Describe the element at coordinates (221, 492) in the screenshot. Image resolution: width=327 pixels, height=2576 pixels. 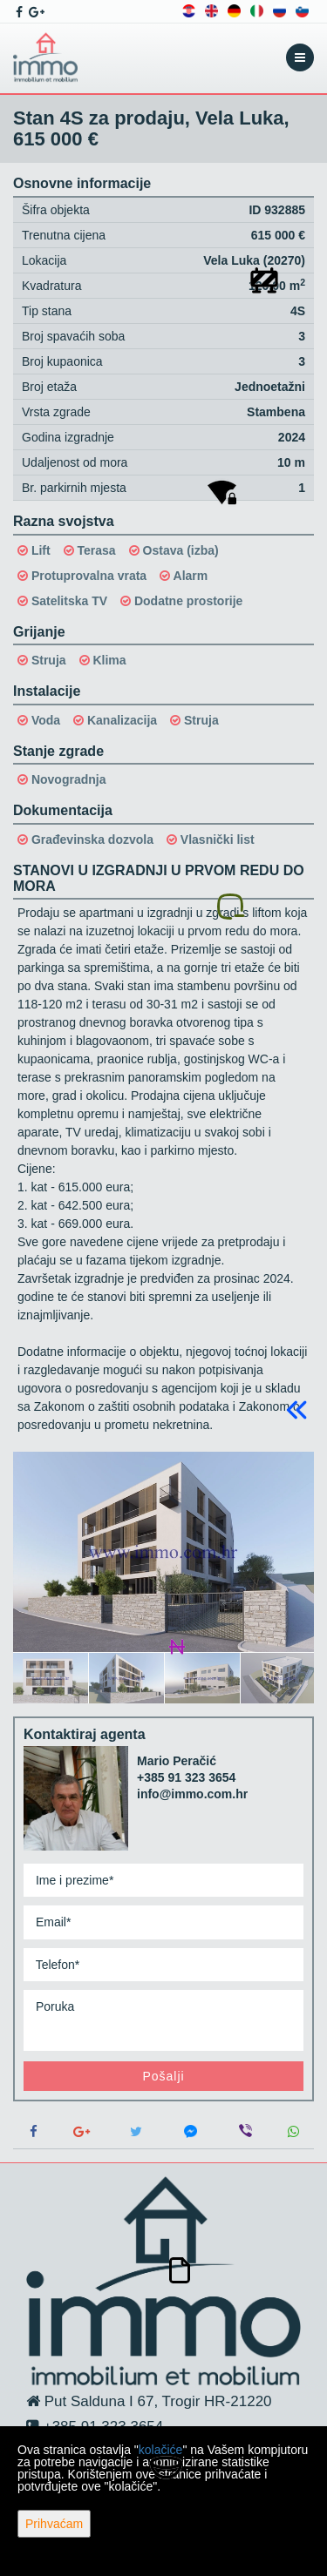
I see `connected to a password-protected wifi network` at that location.